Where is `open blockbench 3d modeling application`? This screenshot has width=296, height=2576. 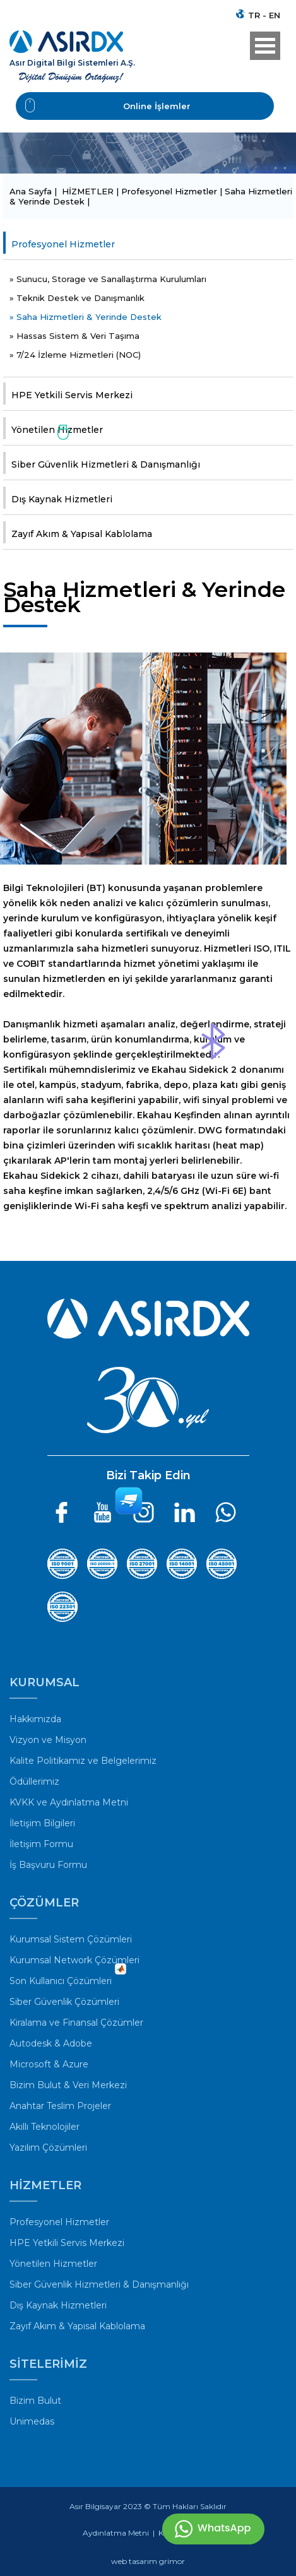
open blockbench 3d modeling application is located at coordinates (129, 1501).